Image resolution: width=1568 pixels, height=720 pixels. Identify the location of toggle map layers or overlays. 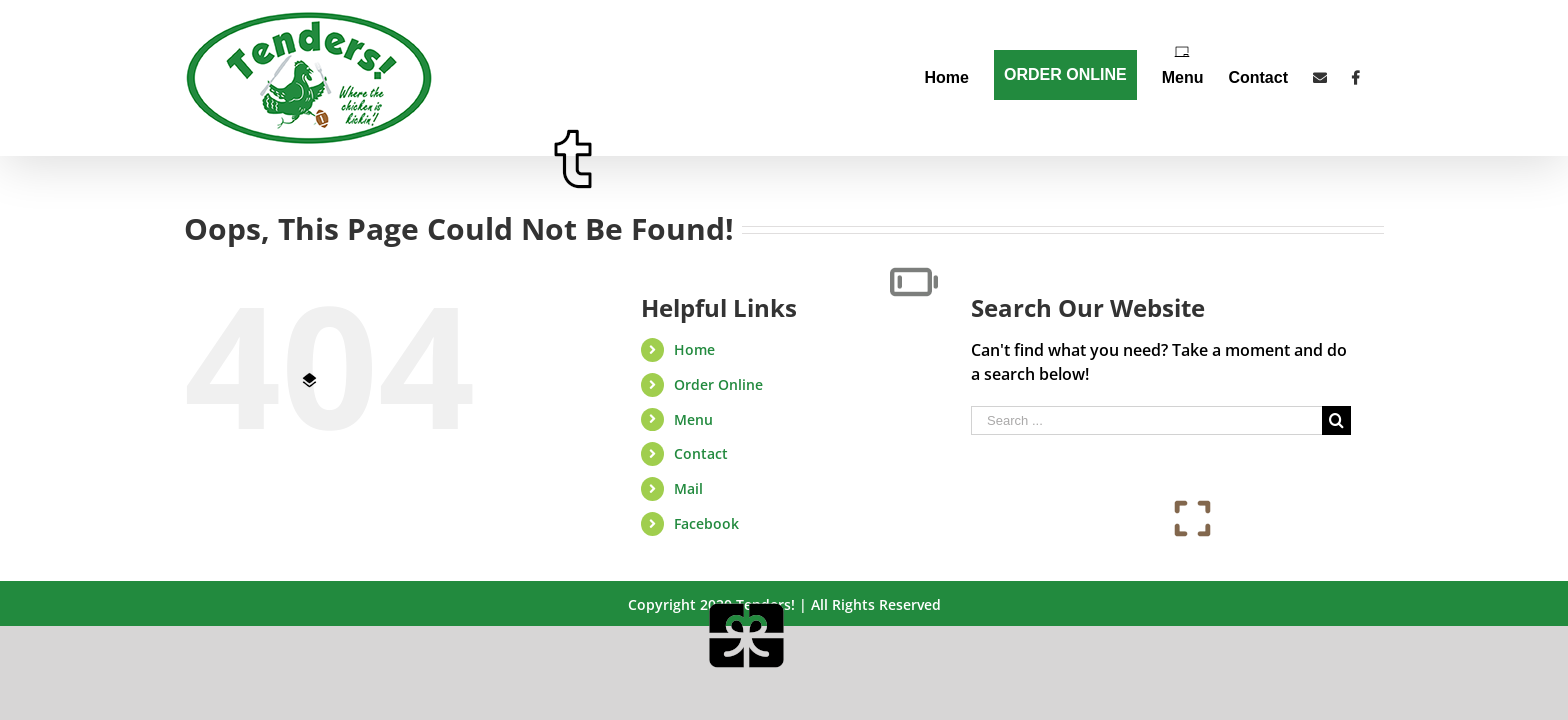
(309, 380).